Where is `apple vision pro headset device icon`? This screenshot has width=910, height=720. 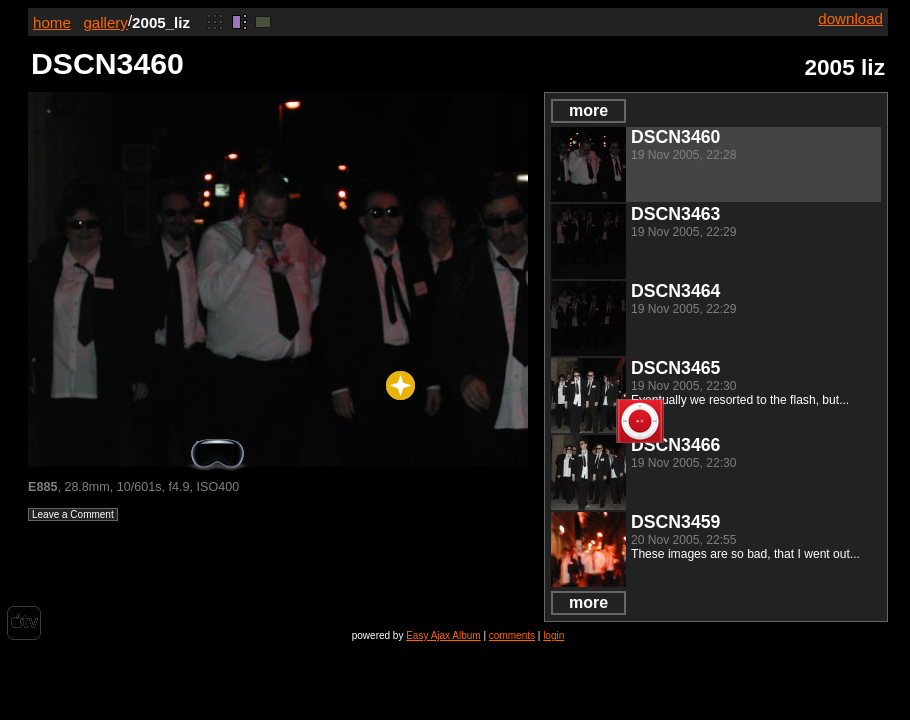
apple vision pro headset device icon is located at coordinates (217, 453).